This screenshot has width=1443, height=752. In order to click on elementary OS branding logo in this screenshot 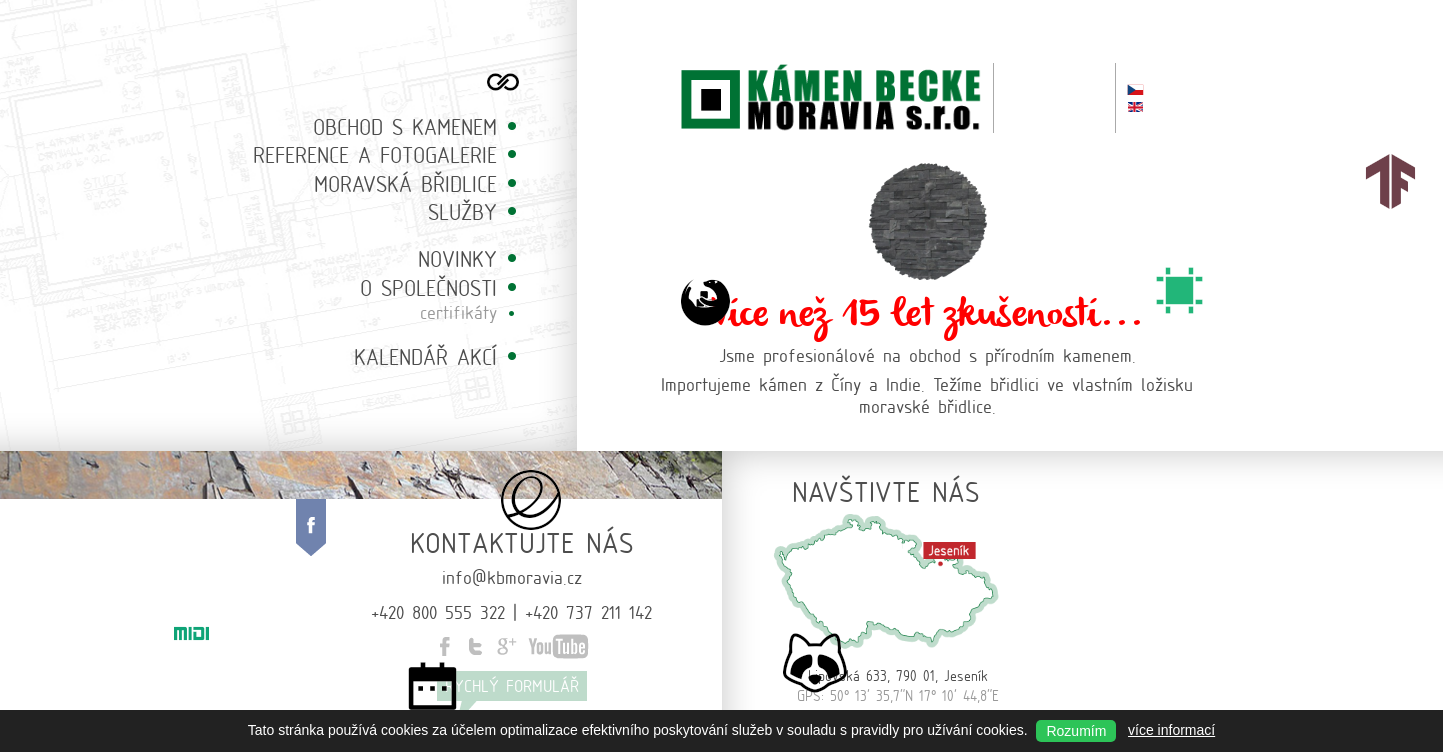, I will do `click(531, 500)`.